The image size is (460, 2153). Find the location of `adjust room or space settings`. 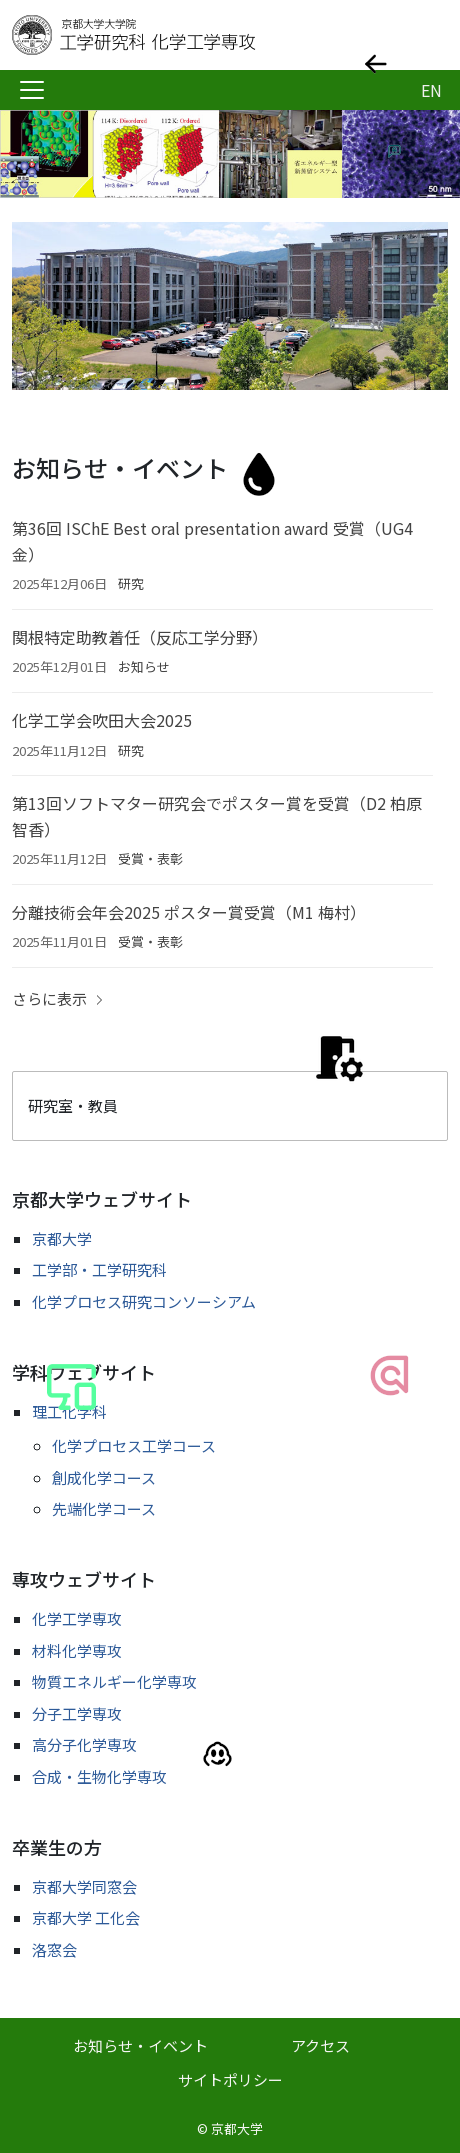

adjust room or space settings is located at coordinates (337, 1057).